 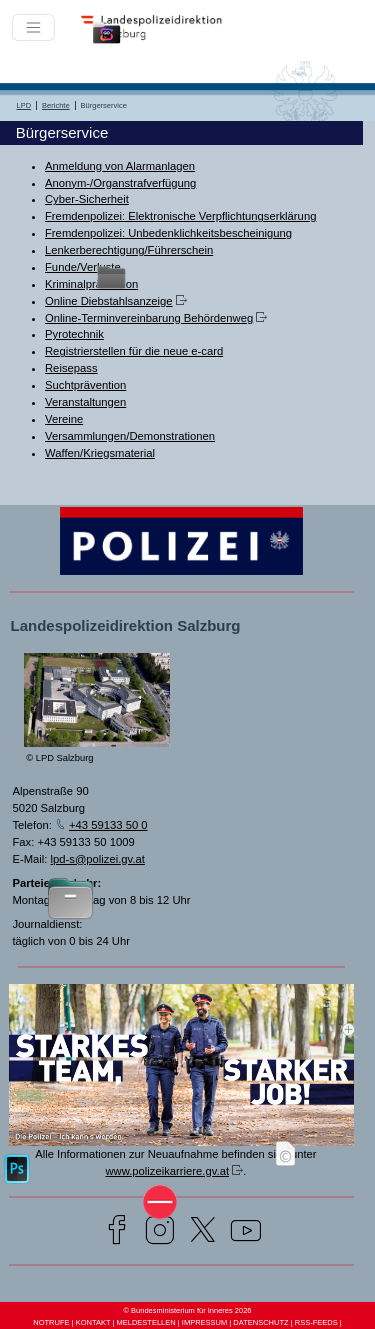 What do you see at coordinates (106, 33) in the screenshot?
I see `folder containing JetBrains Qodana project files` at bounding box center [106, 33].